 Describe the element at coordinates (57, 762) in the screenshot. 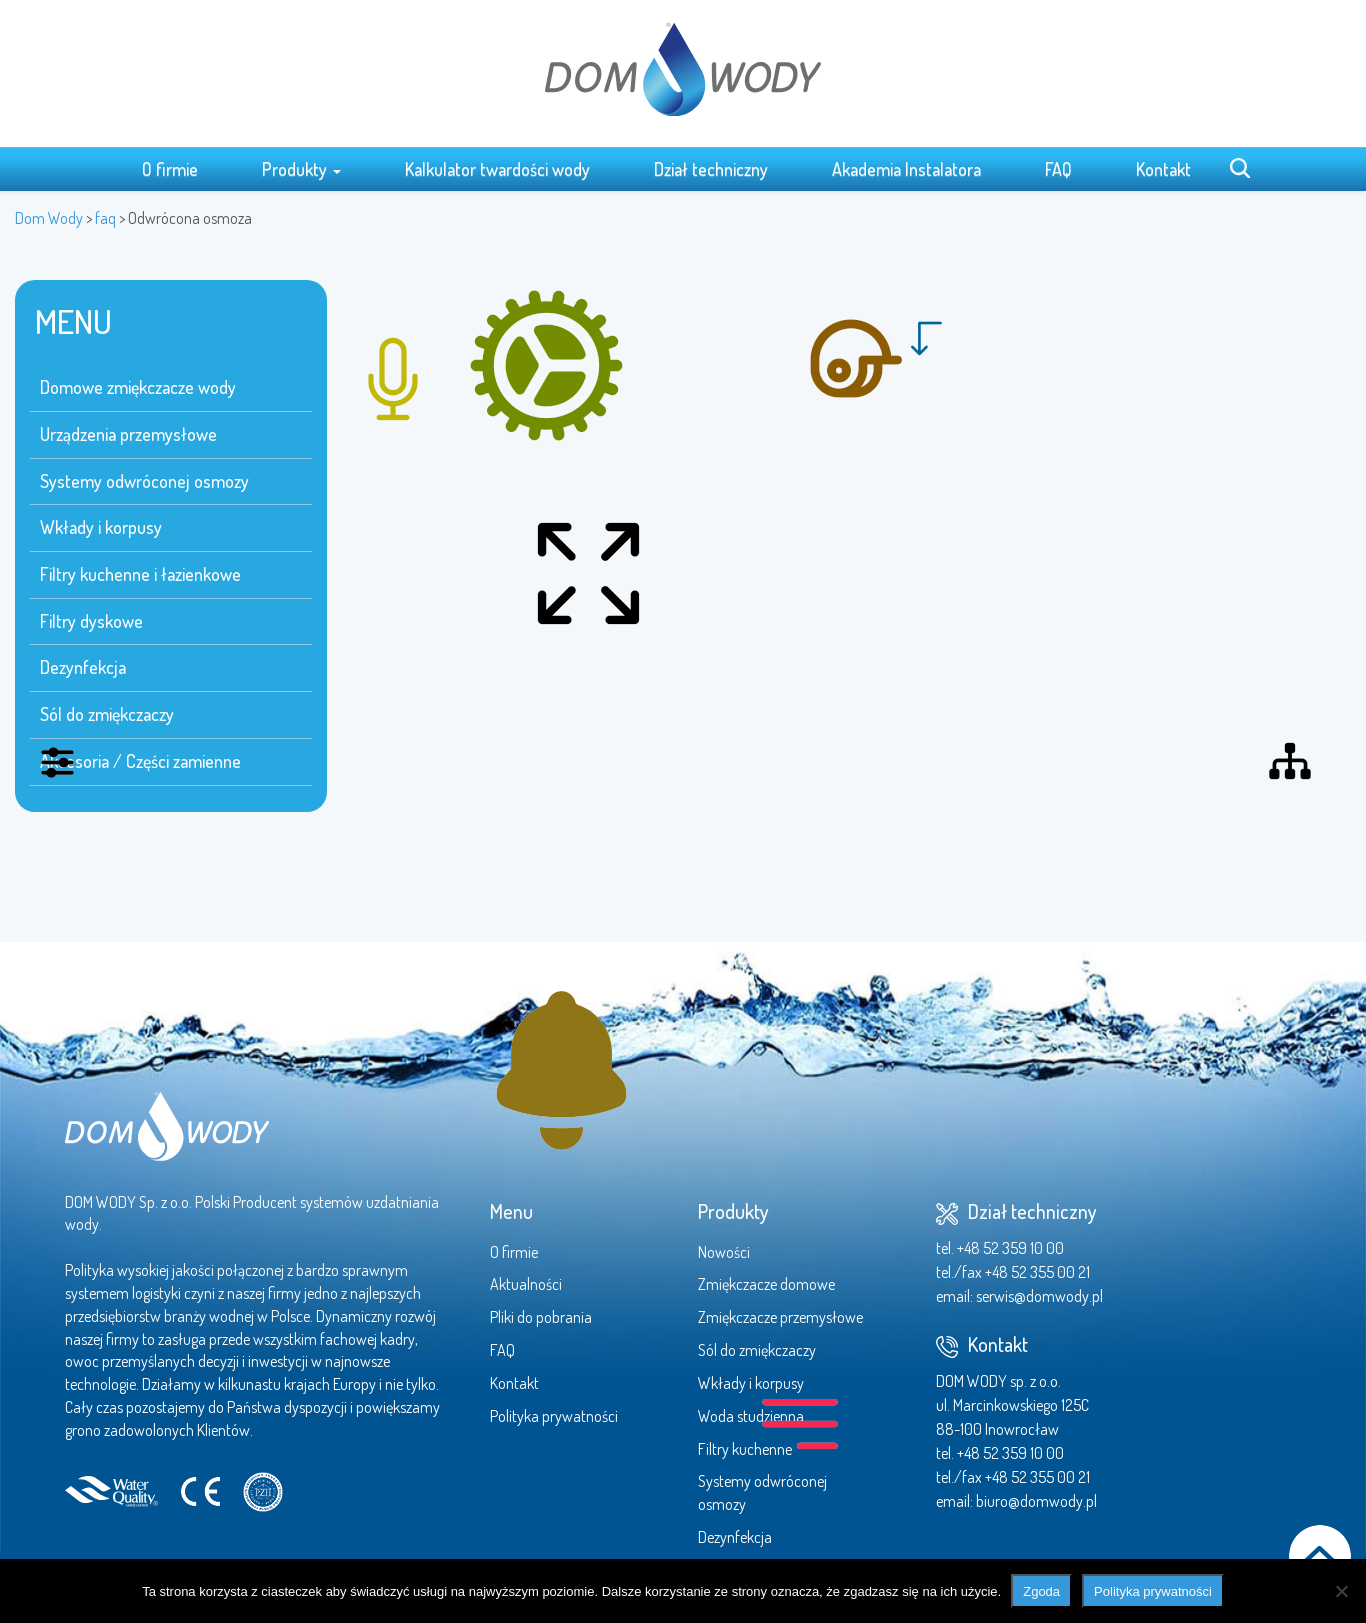

I see `adjust settings or preferences` at that location.